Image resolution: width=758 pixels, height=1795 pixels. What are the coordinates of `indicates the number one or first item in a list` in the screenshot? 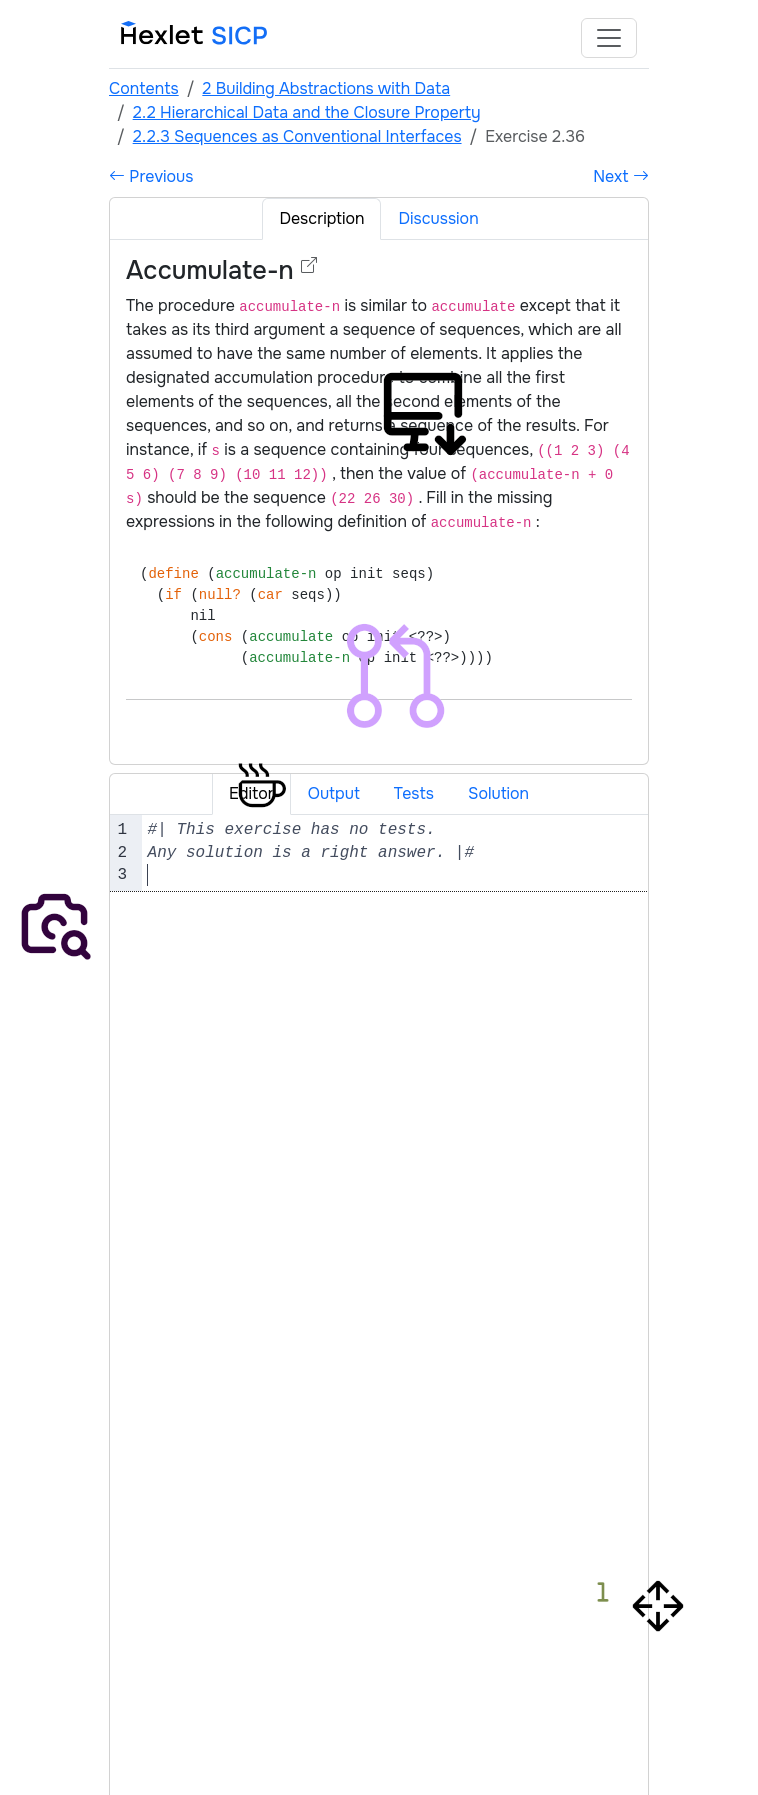 It's located at (603, 1592).